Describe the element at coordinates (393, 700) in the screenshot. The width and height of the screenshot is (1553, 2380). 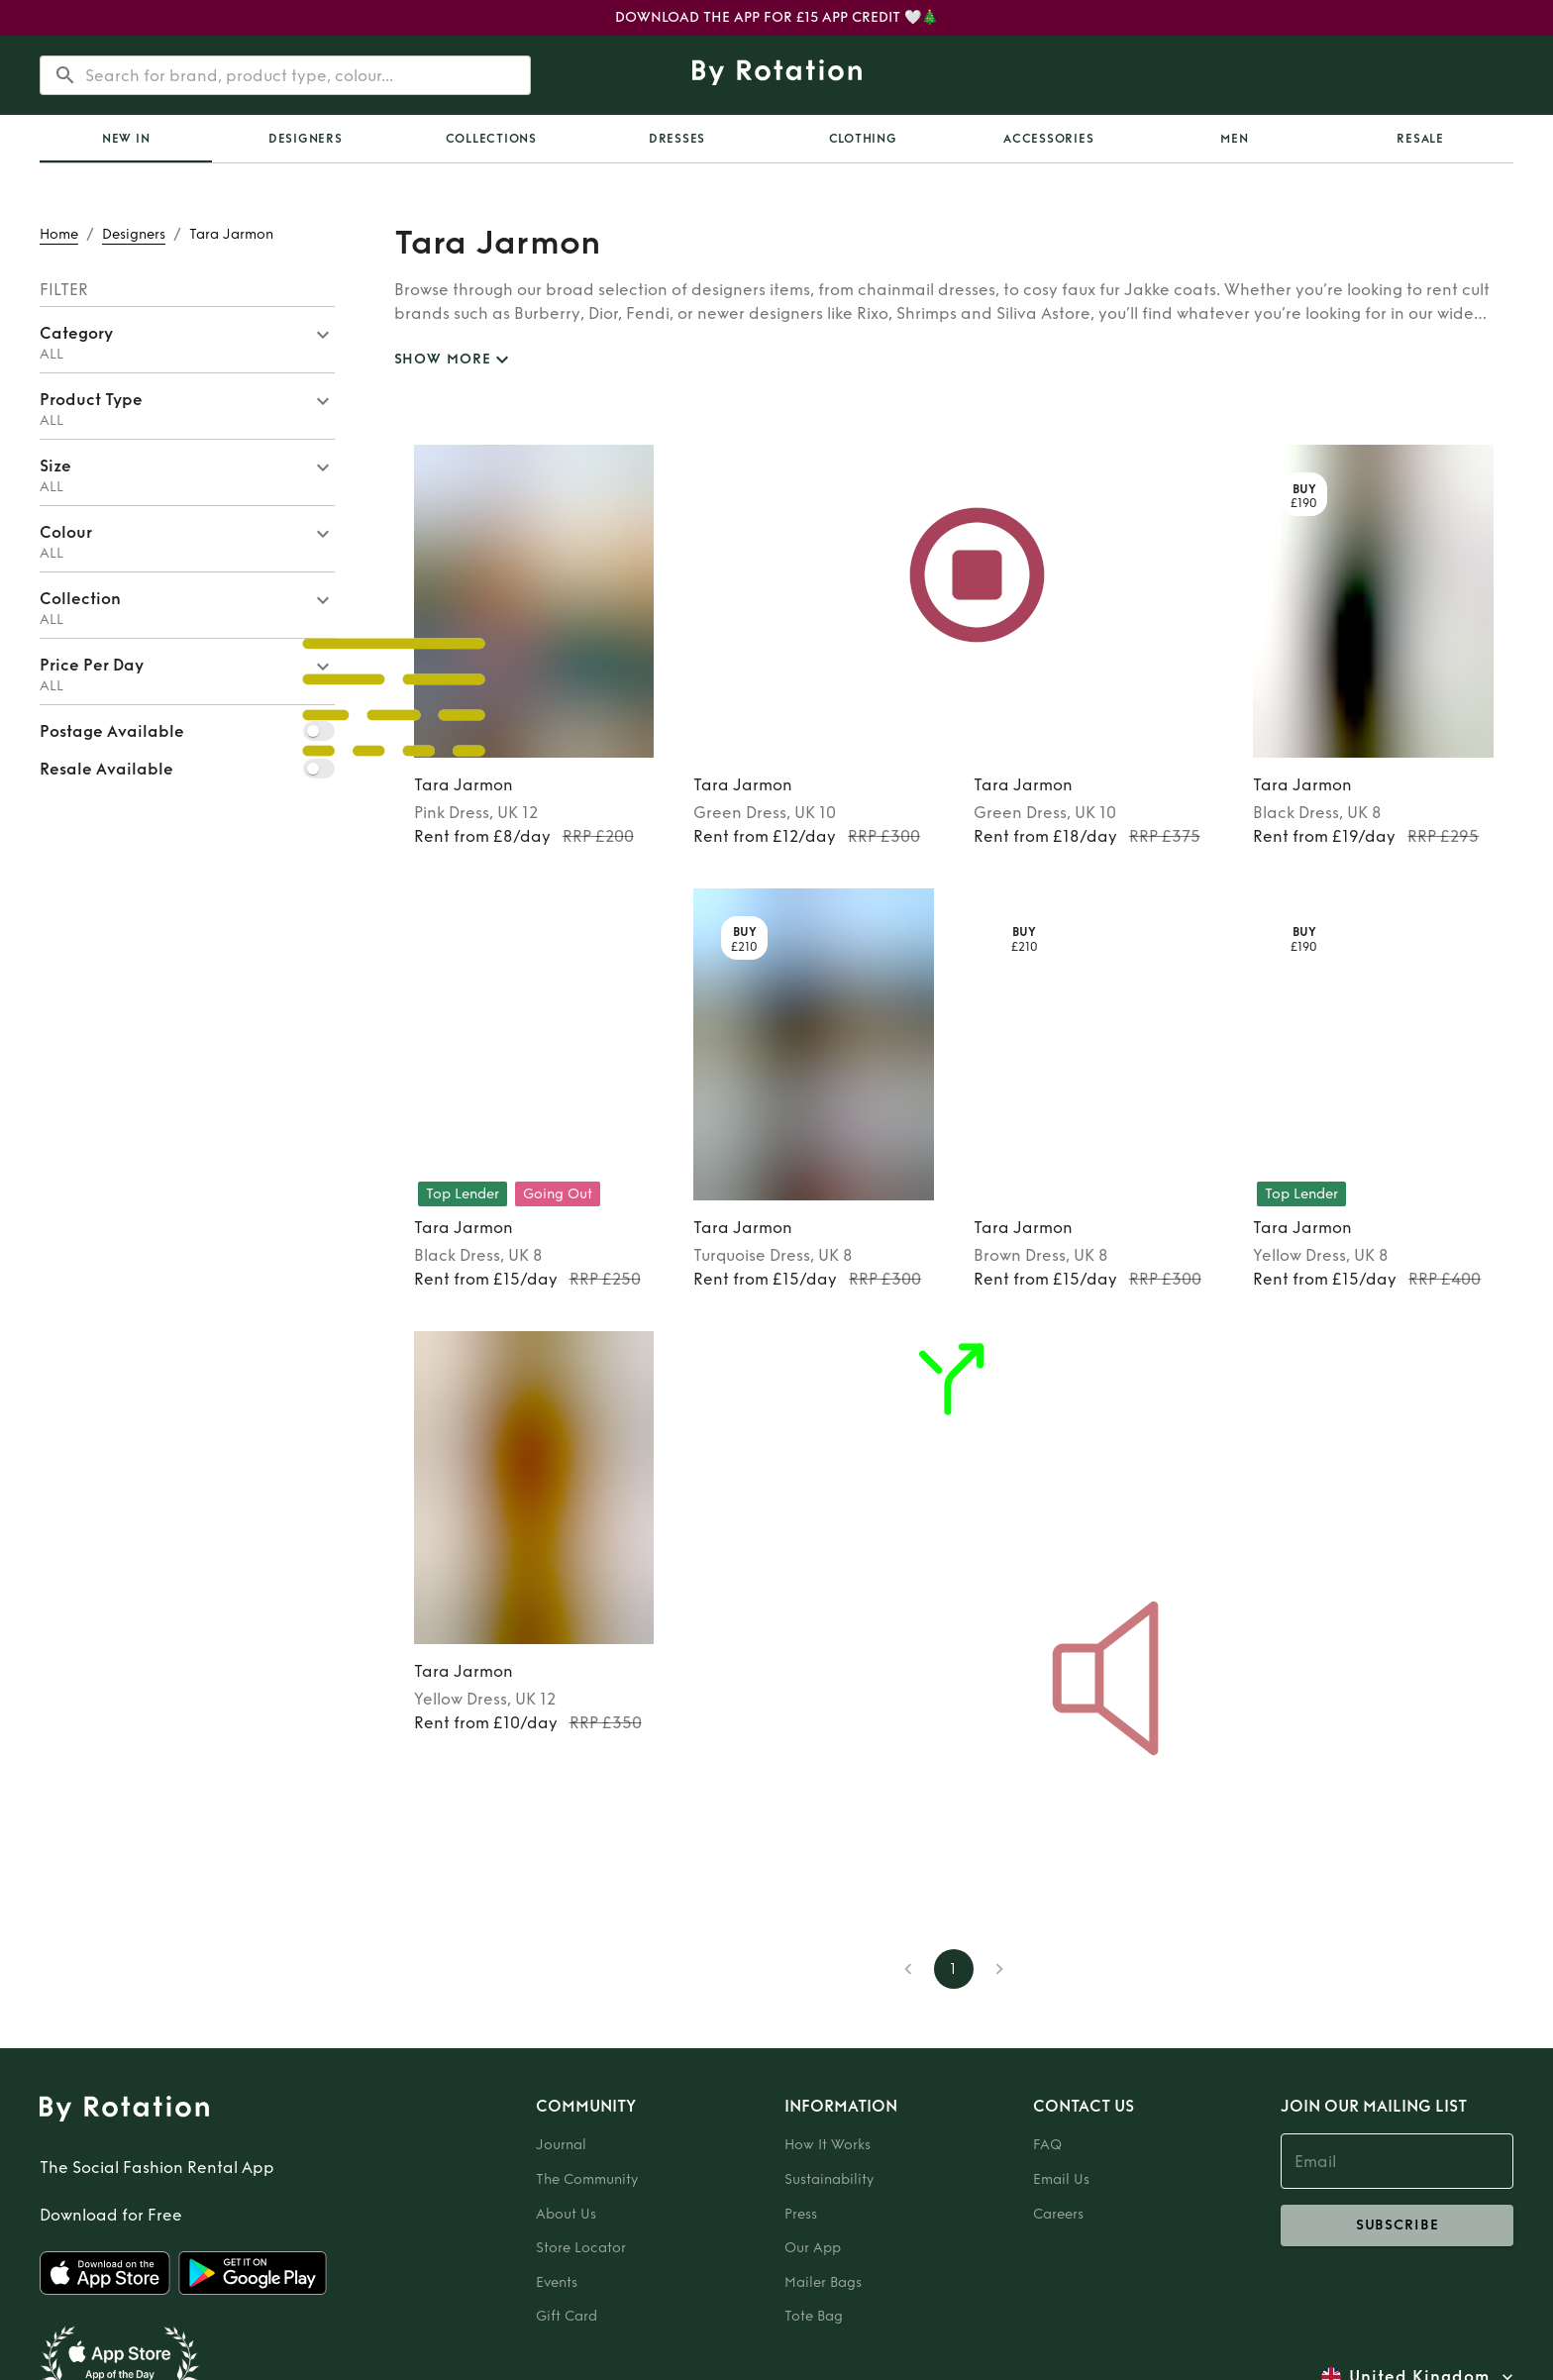
I see `apply a gradient effect to an element` at that location.